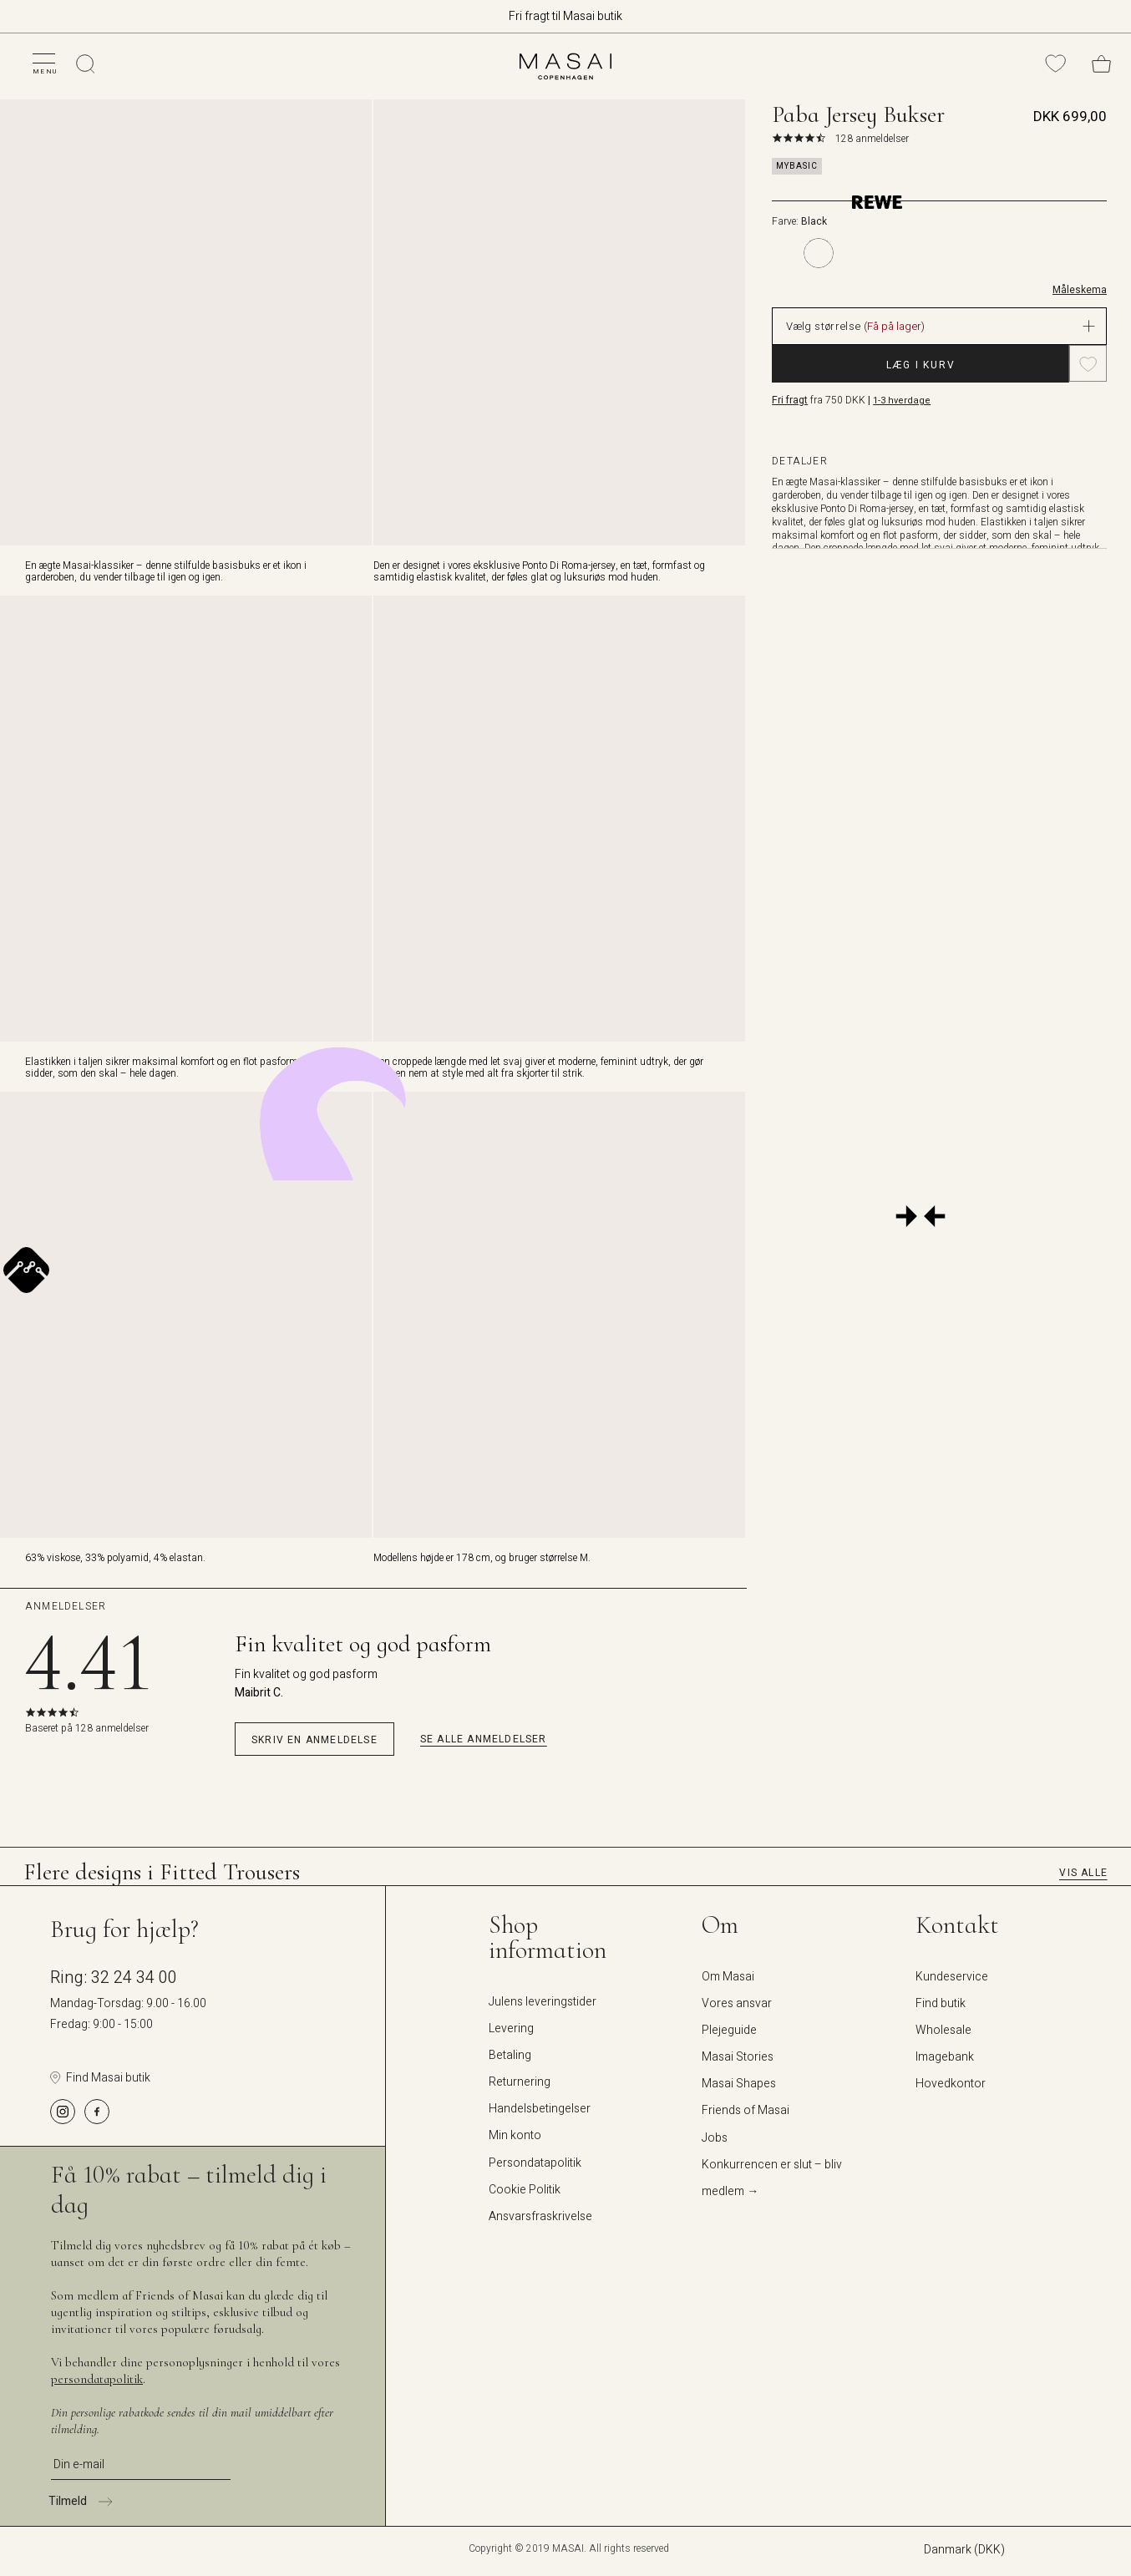  I want to click on open OctoPrint 3D printer management interface, so click(332, 1113).